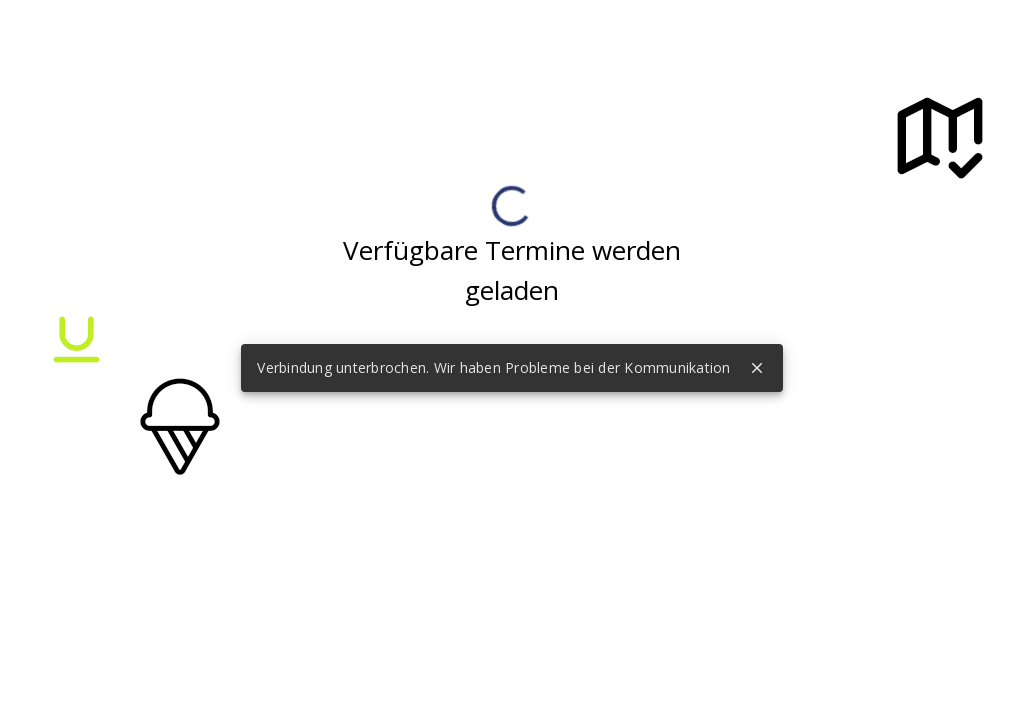  What do you see at coordinates (940, 136) in the screenshot?
I see `confirm location on map` at bounding box center [940, 136].